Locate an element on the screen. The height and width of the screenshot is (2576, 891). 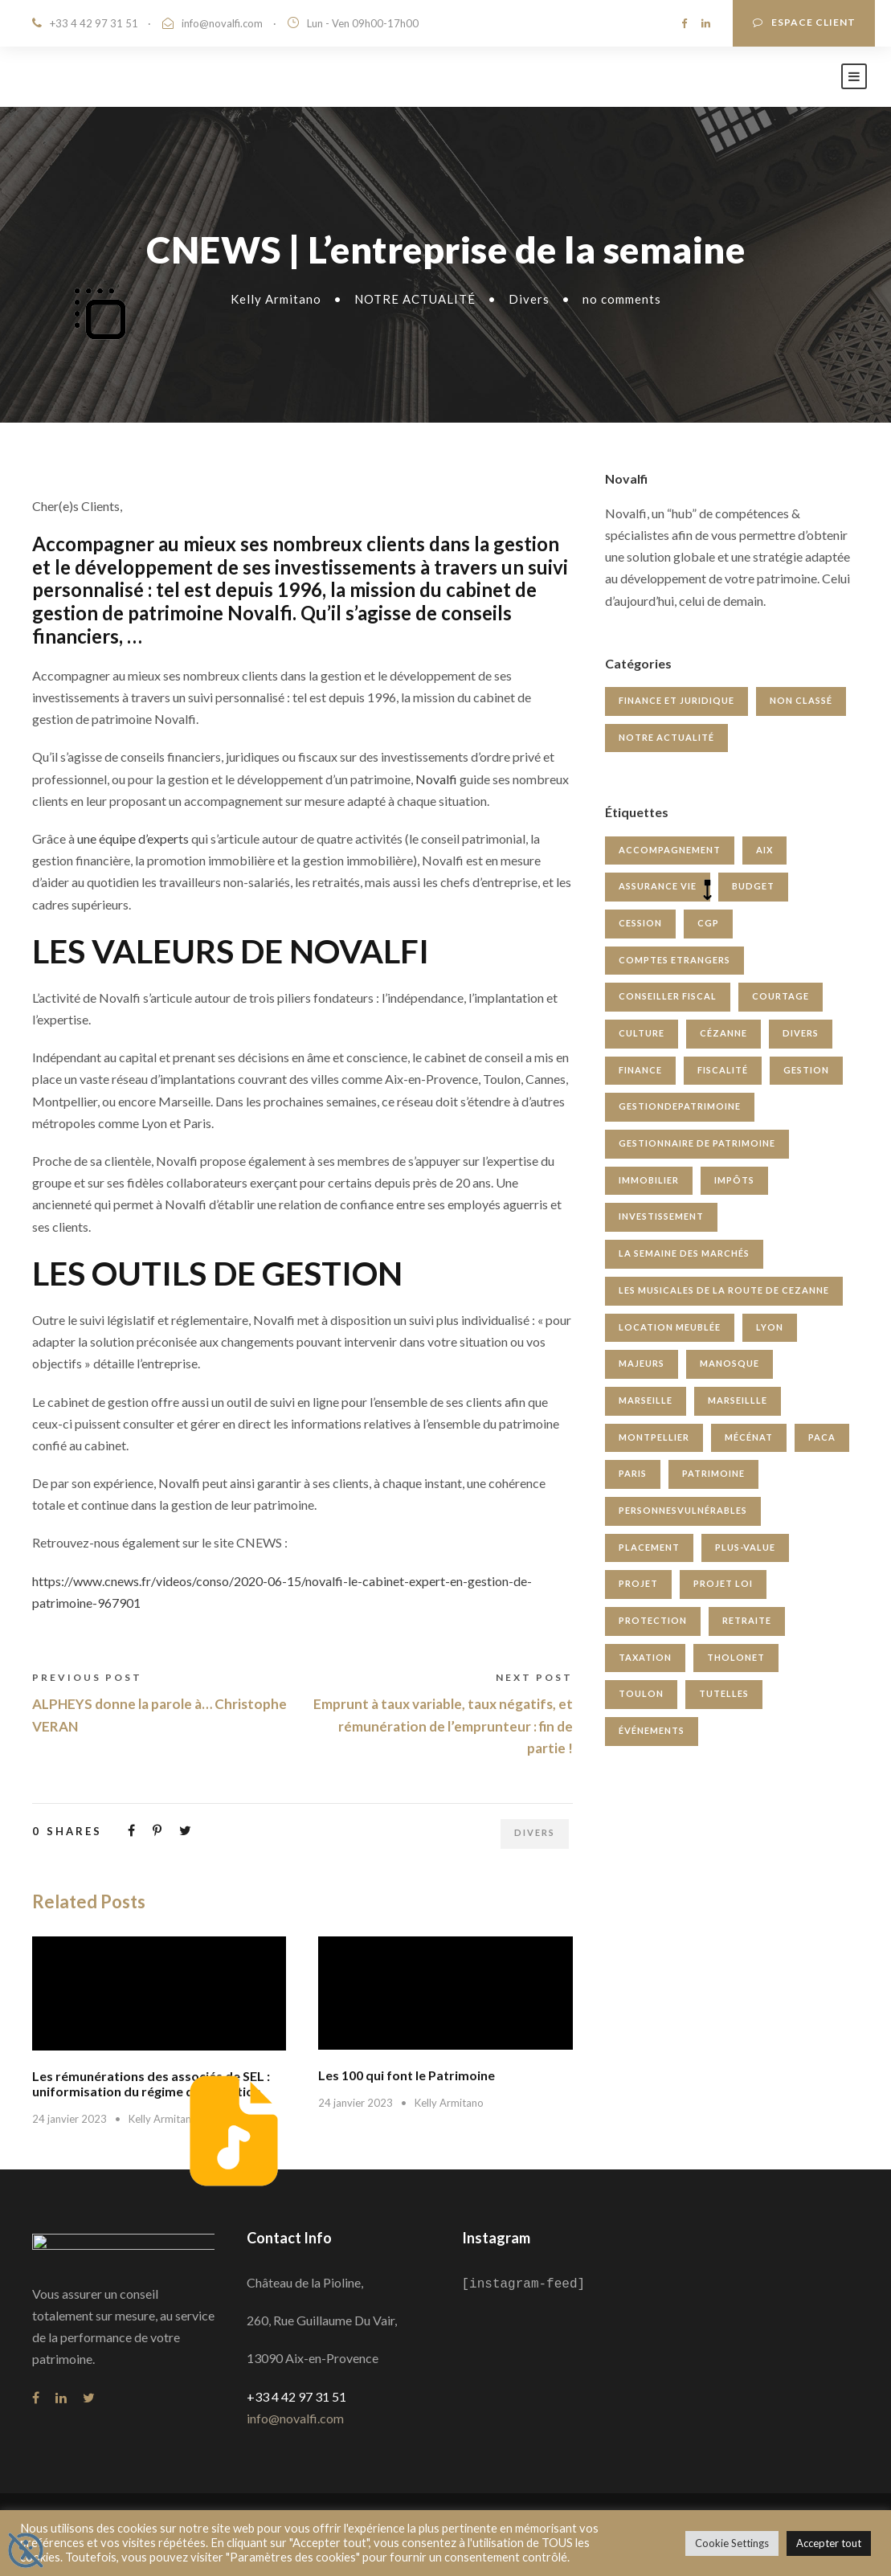
accessibility features disabled is located at coordinates (26, 2550).